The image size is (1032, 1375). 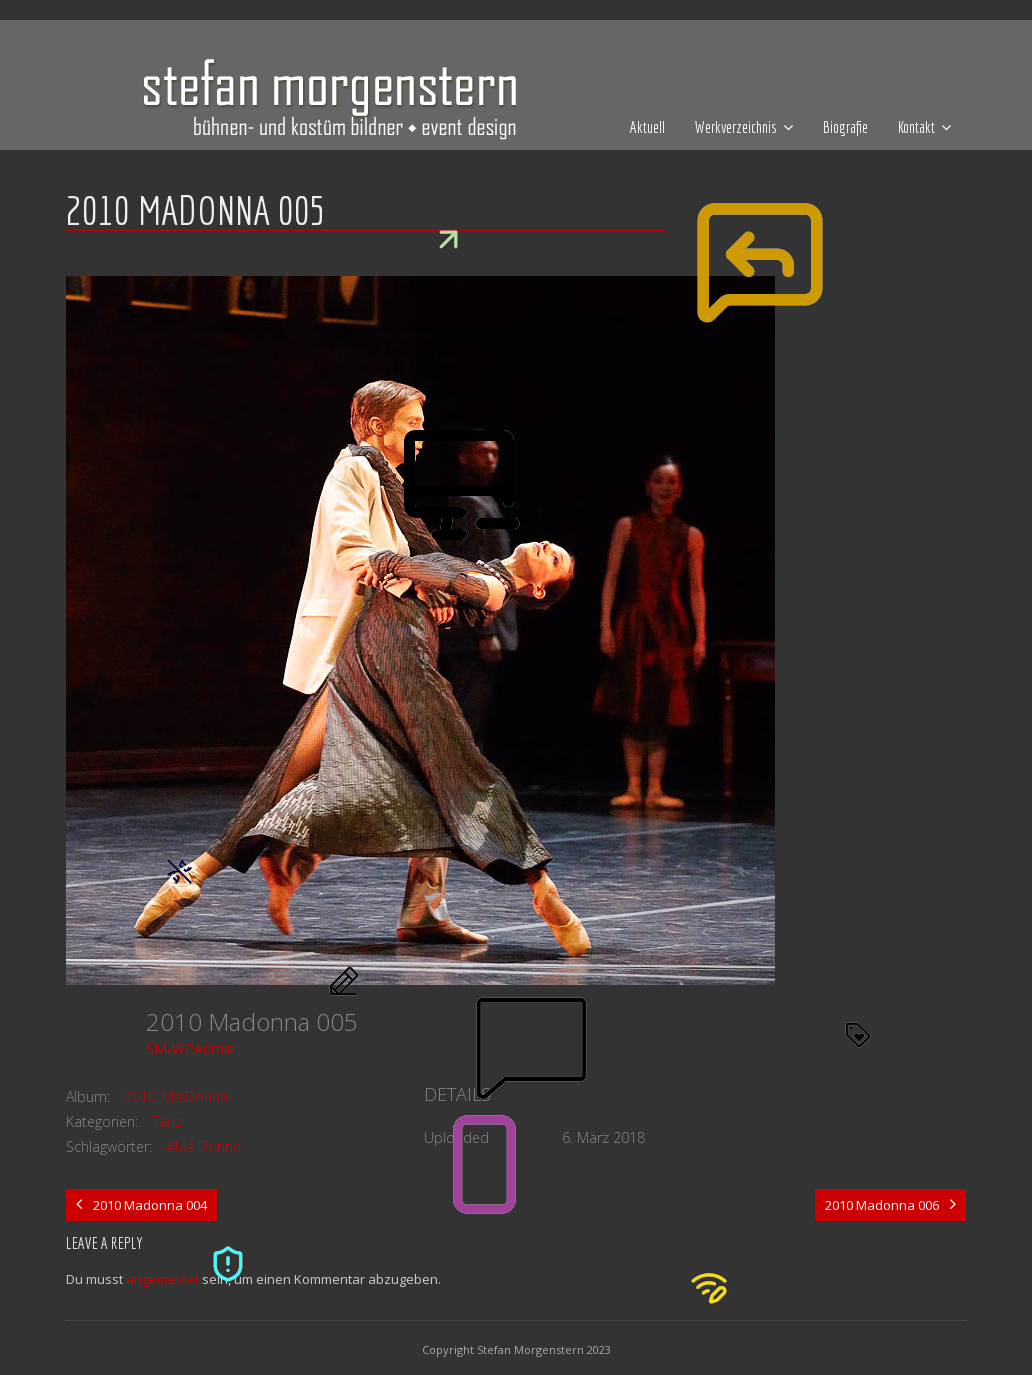 What do you see at coordinates (448, 239) in the screenshot?
I see `open link in new tab or window` at bounding box center [448, 239].